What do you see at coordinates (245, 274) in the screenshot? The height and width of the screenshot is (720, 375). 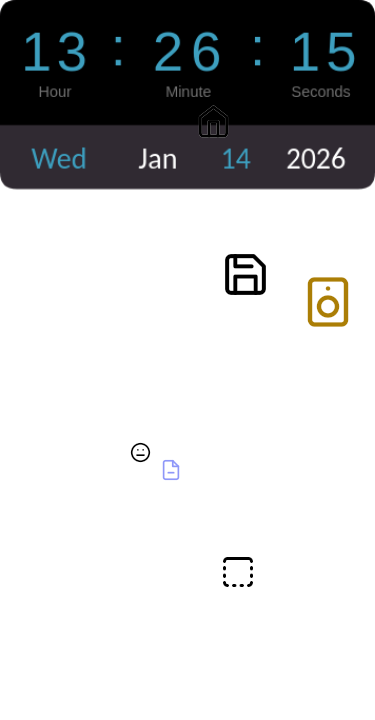 I see `save current file or document` at bounding box center [245, 274].